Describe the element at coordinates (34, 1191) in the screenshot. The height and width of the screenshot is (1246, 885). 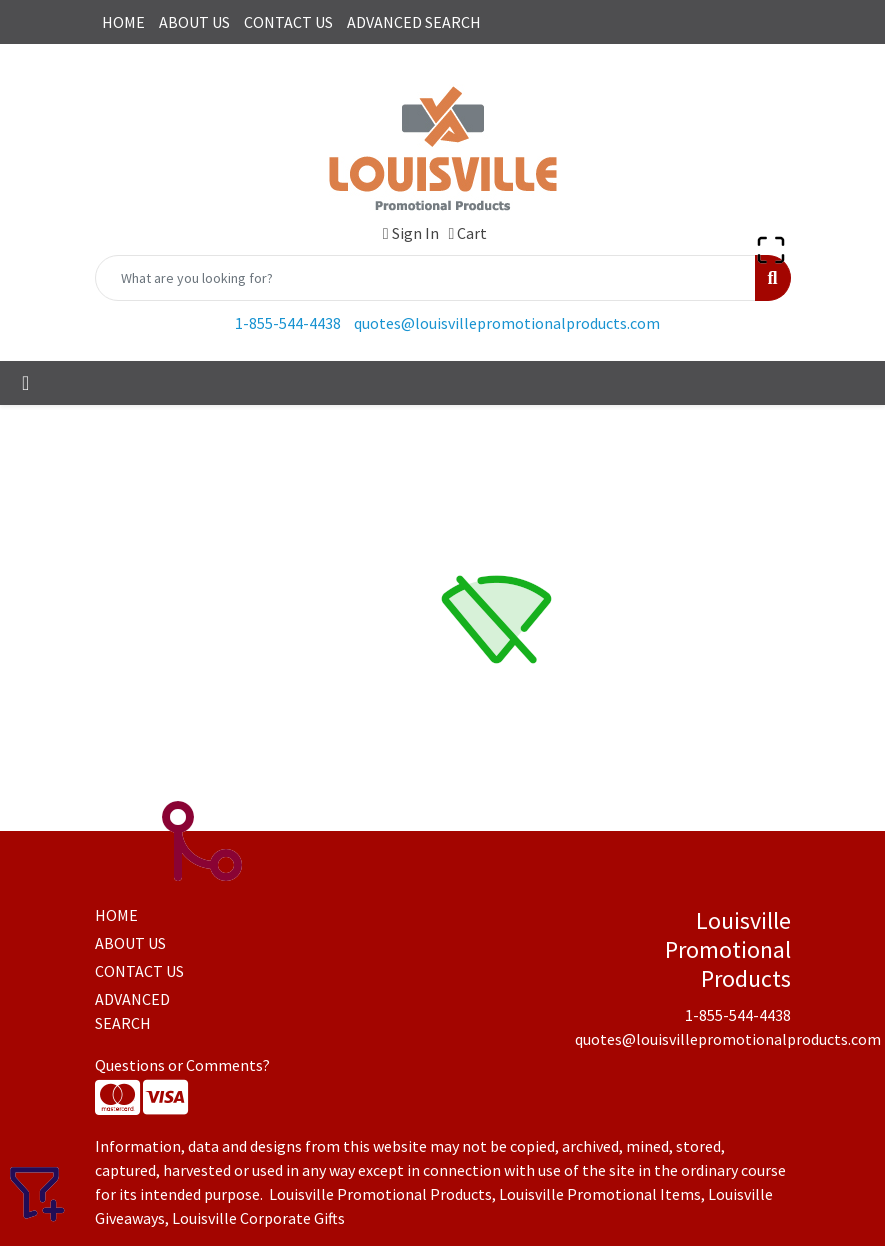
I see `add a new filter` at that location.